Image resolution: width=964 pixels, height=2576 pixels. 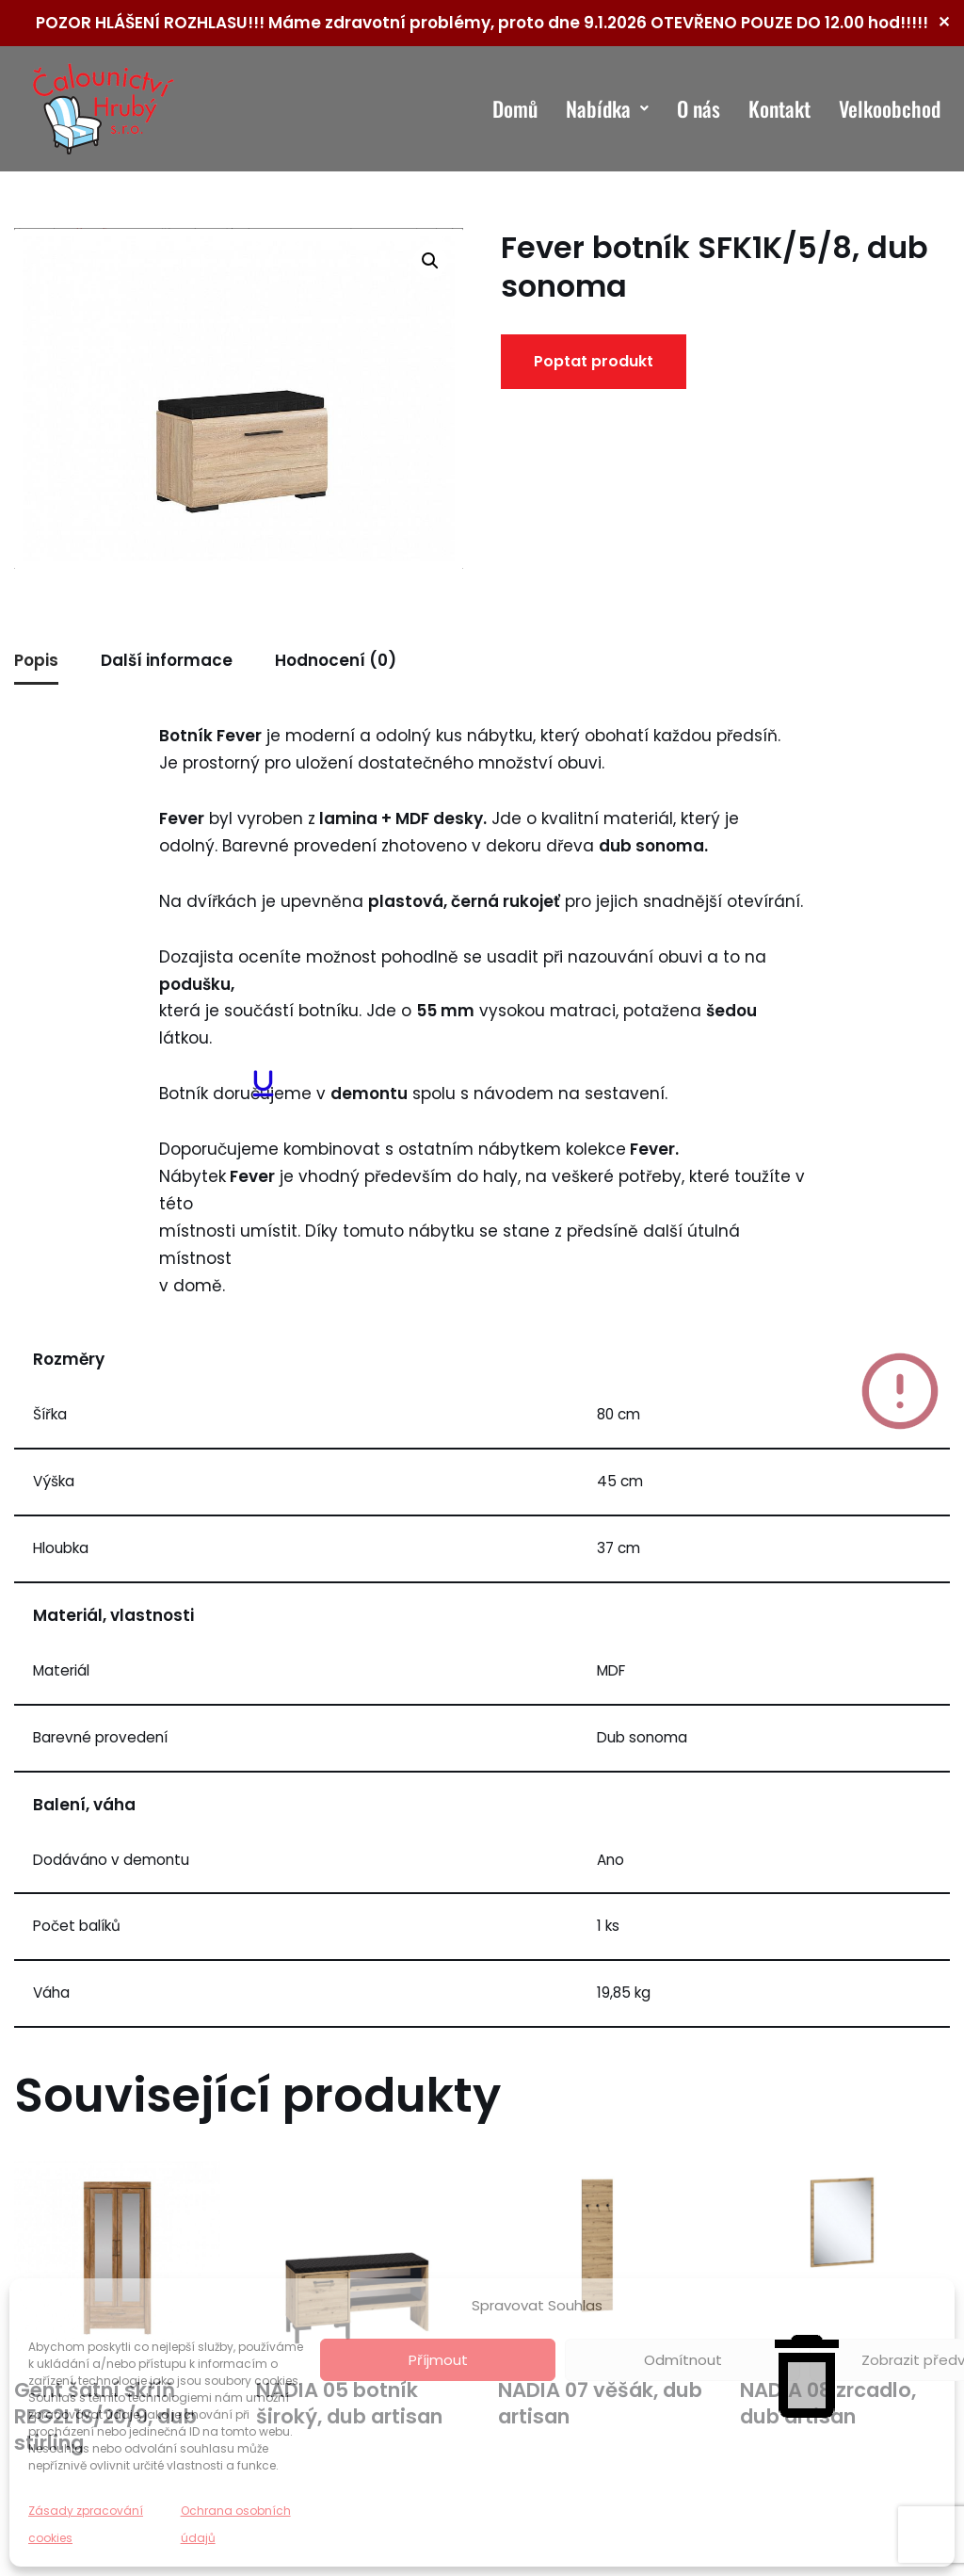 What do you see at coordinates (807, 2376) in the screenshot?
I see `delete selected item` at bounding box center [807, 2376].